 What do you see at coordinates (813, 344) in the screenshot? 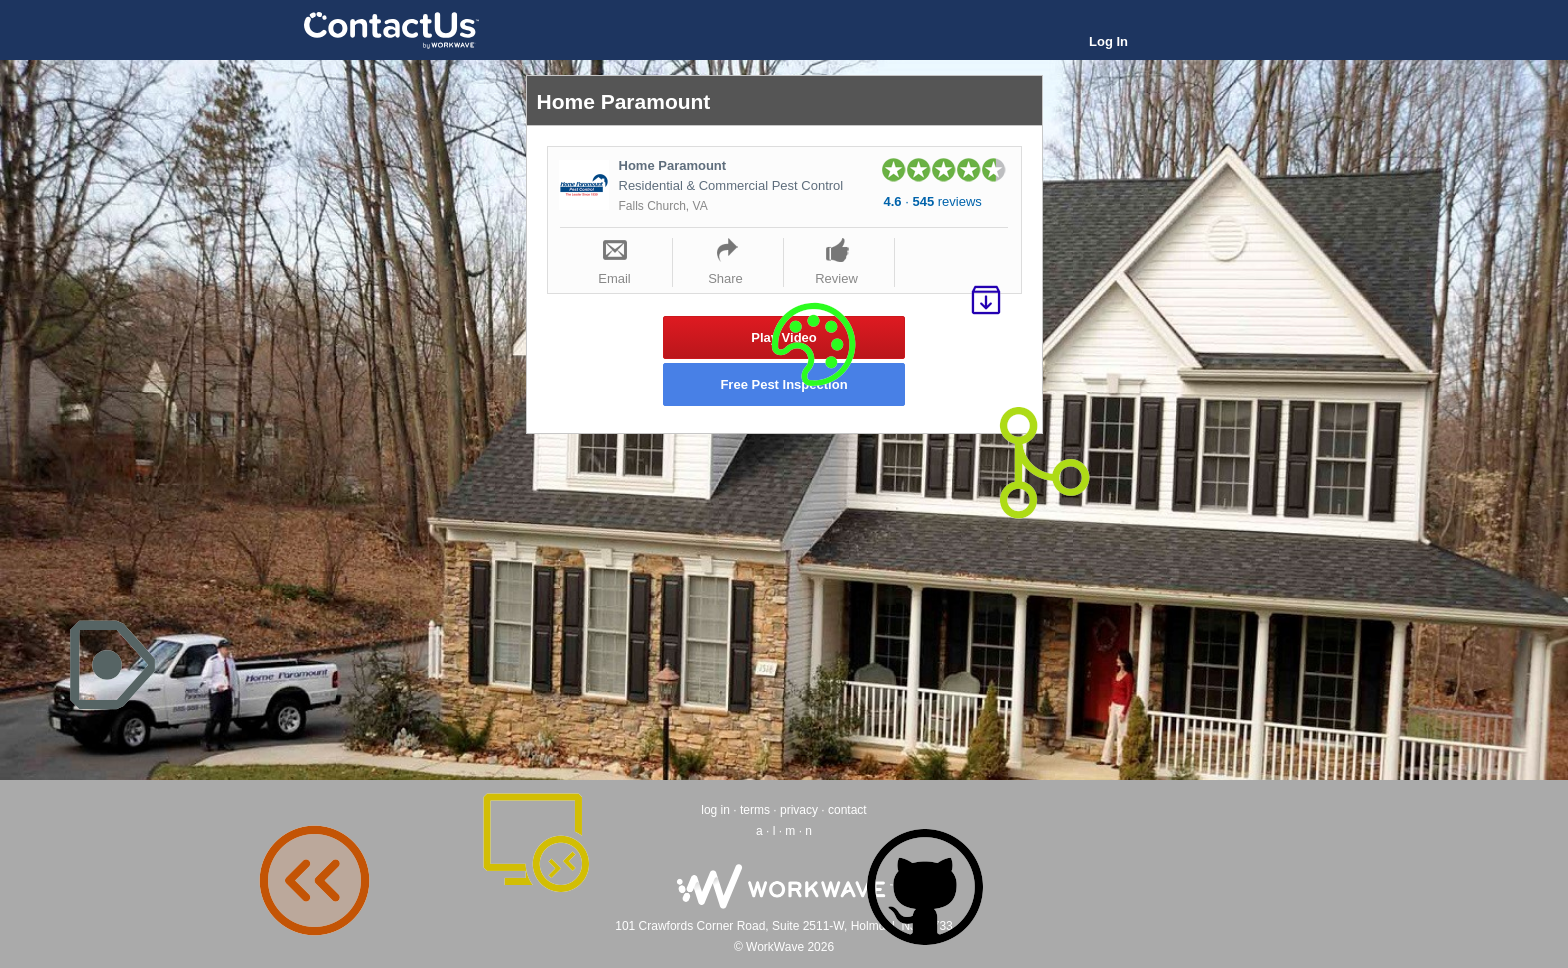
I see `open color picker or palette` at bounding box center [813, 344].